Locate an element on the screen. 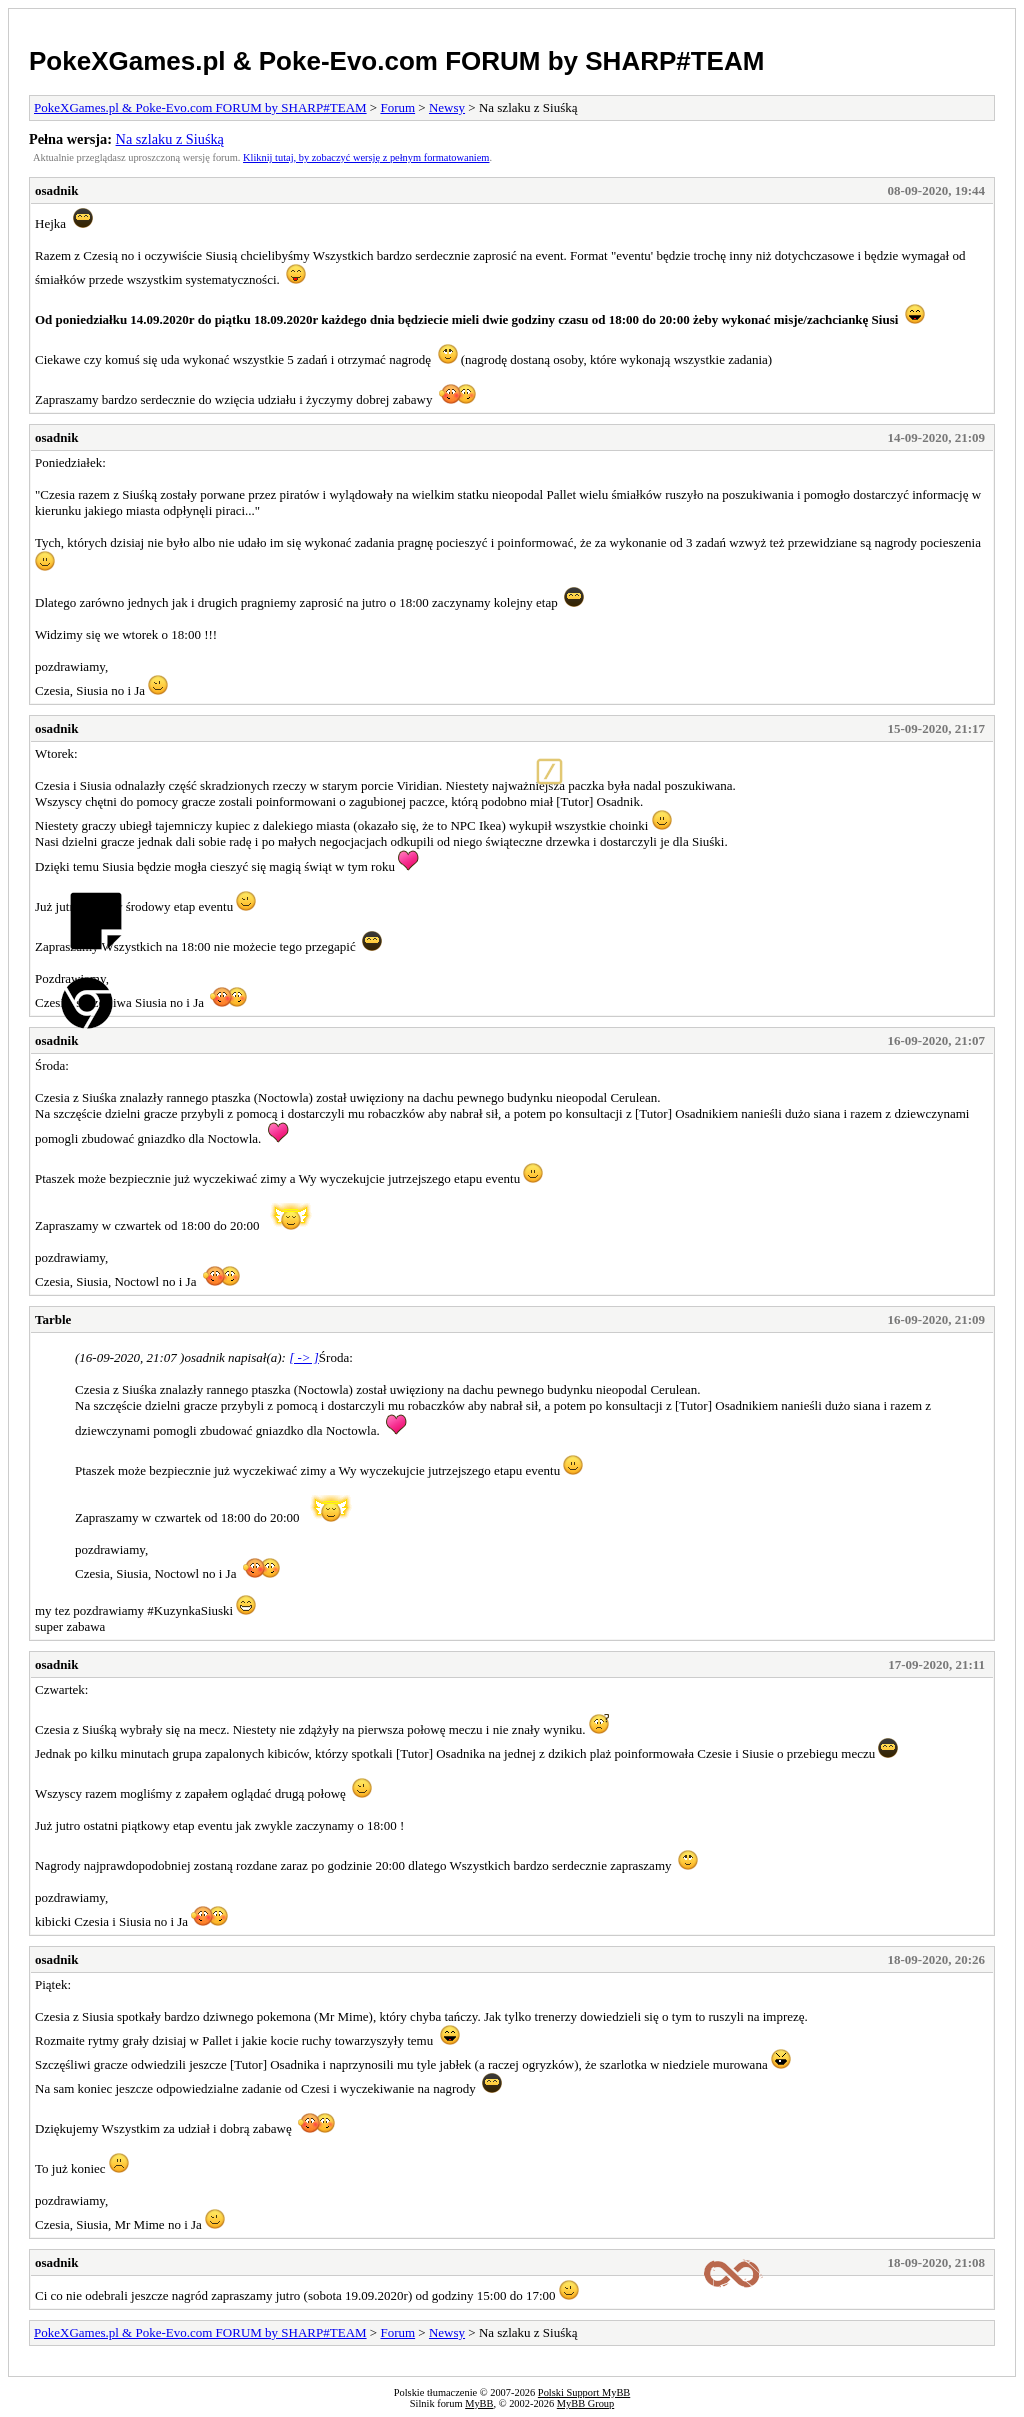 This screenshot has width=1024, height=2417. open google chrome browser is located at coordinates (87, 1003).